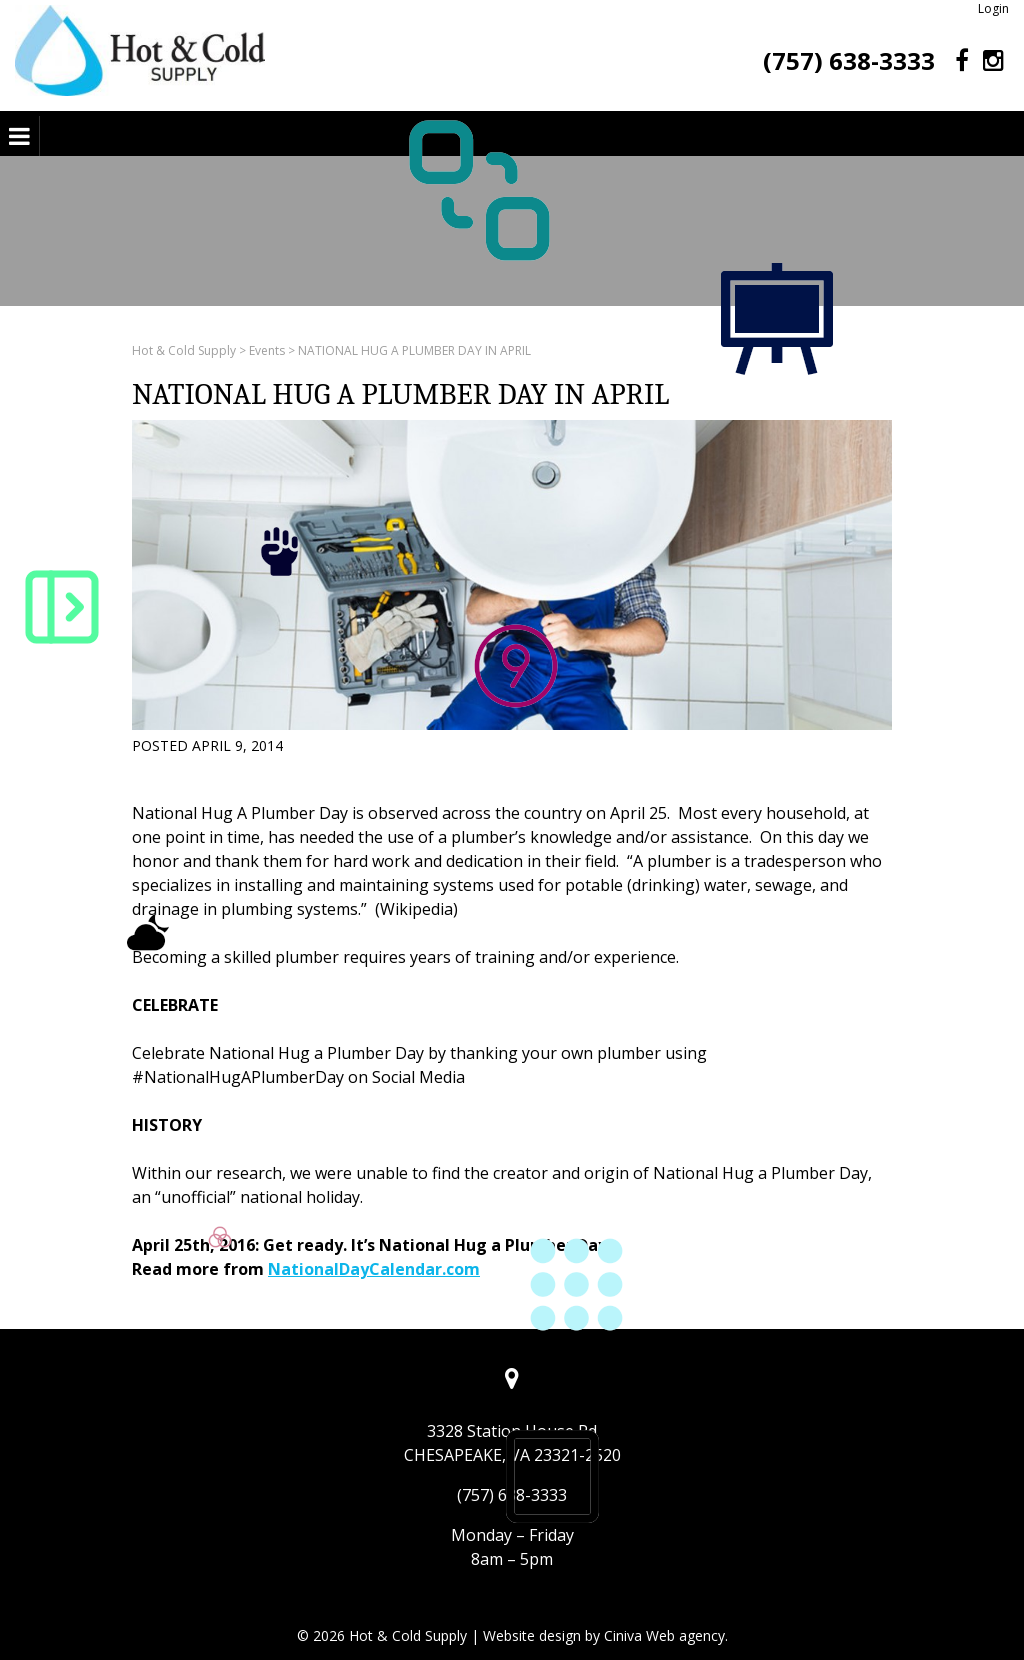 The image size is (1024, 1660). Describe the element at coordinates (279, 551) in the screenshot. I see `indicates solidarity or support` at that location.